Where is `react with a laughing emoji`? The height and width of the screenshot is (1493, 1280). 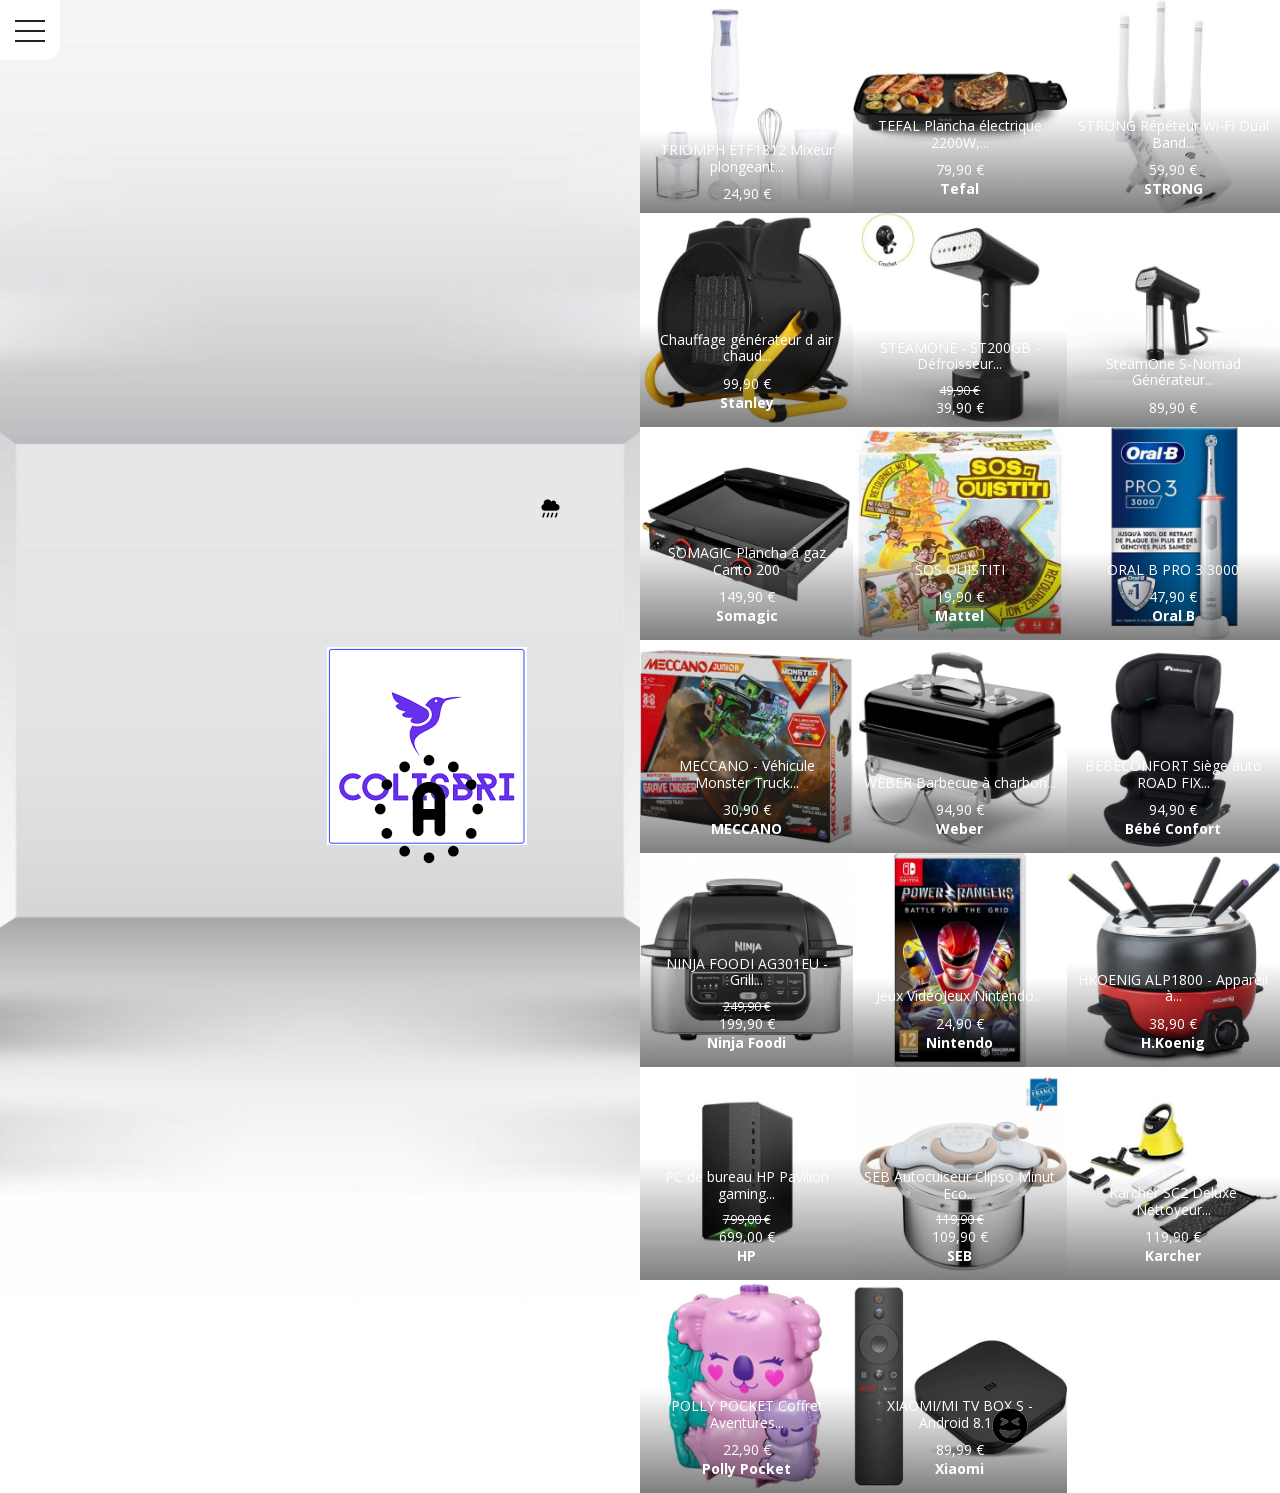
react with a laughing emoji is located at coordinates (1010, 1426).